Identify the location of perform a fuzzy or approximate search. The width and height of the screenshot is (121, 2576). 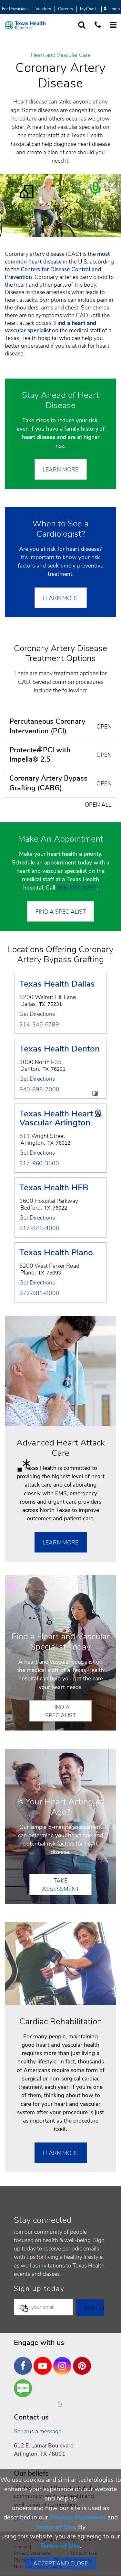
(98, 1113).